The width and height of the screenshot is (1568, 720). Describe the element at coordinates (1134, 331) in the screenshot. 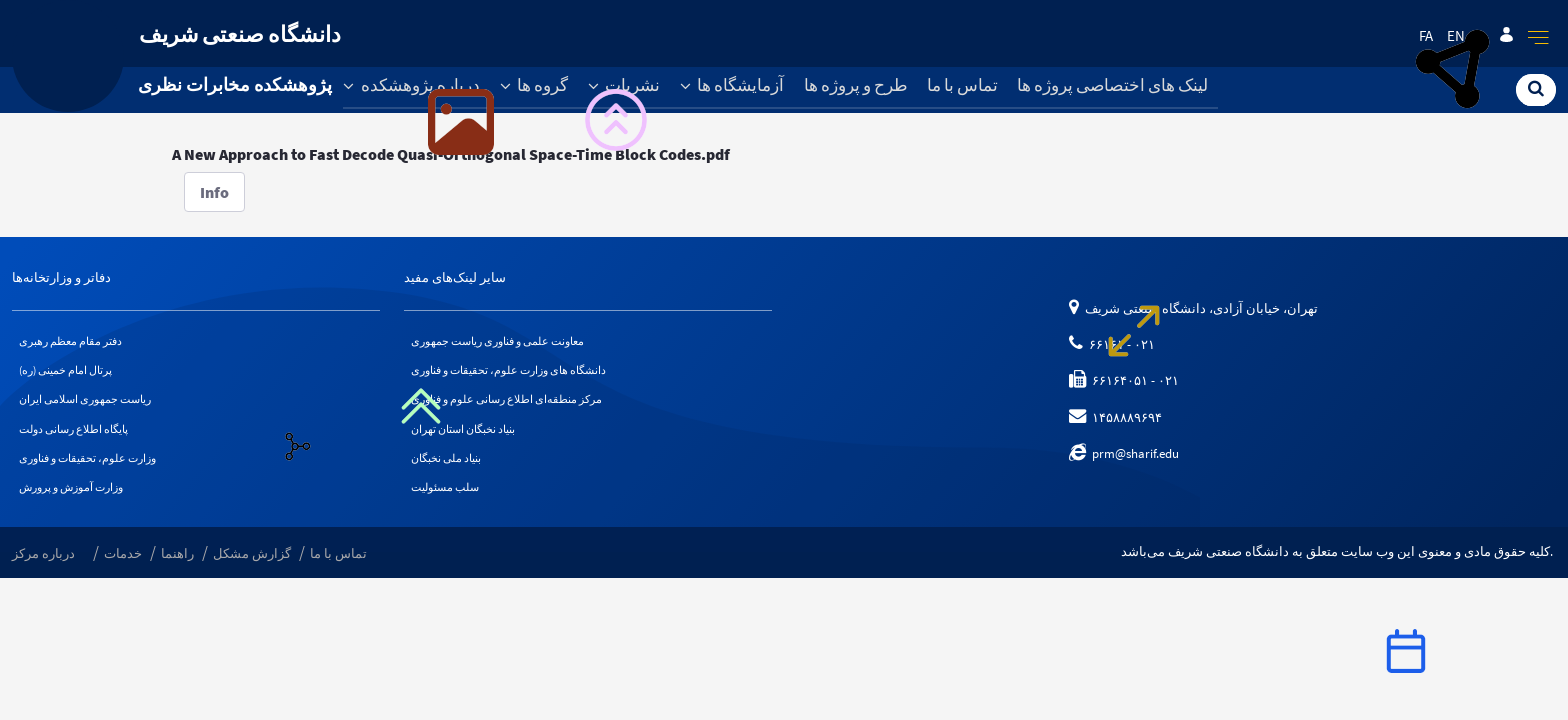

I see `maximize window to full screen` at that location.